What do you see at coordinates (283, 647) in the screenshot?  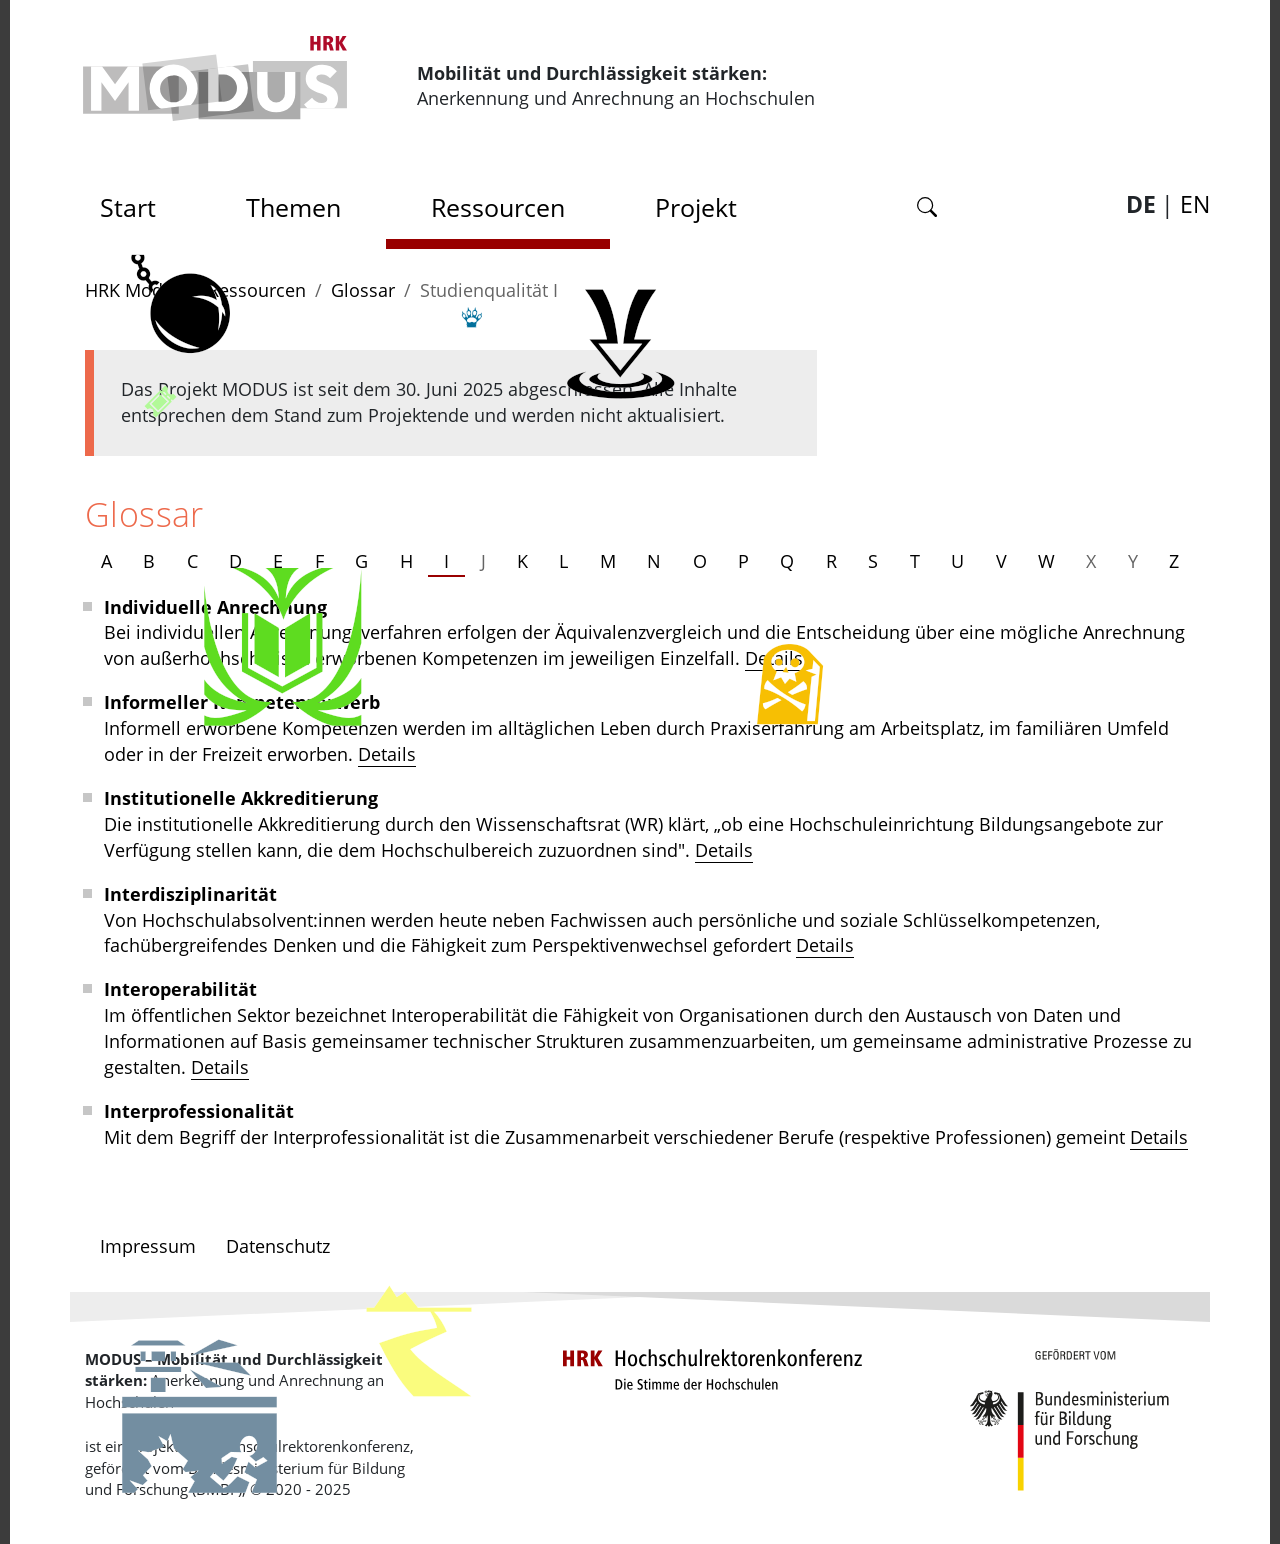 I see `access magical spellbook or grimoire` at bounding box center [283, 647].